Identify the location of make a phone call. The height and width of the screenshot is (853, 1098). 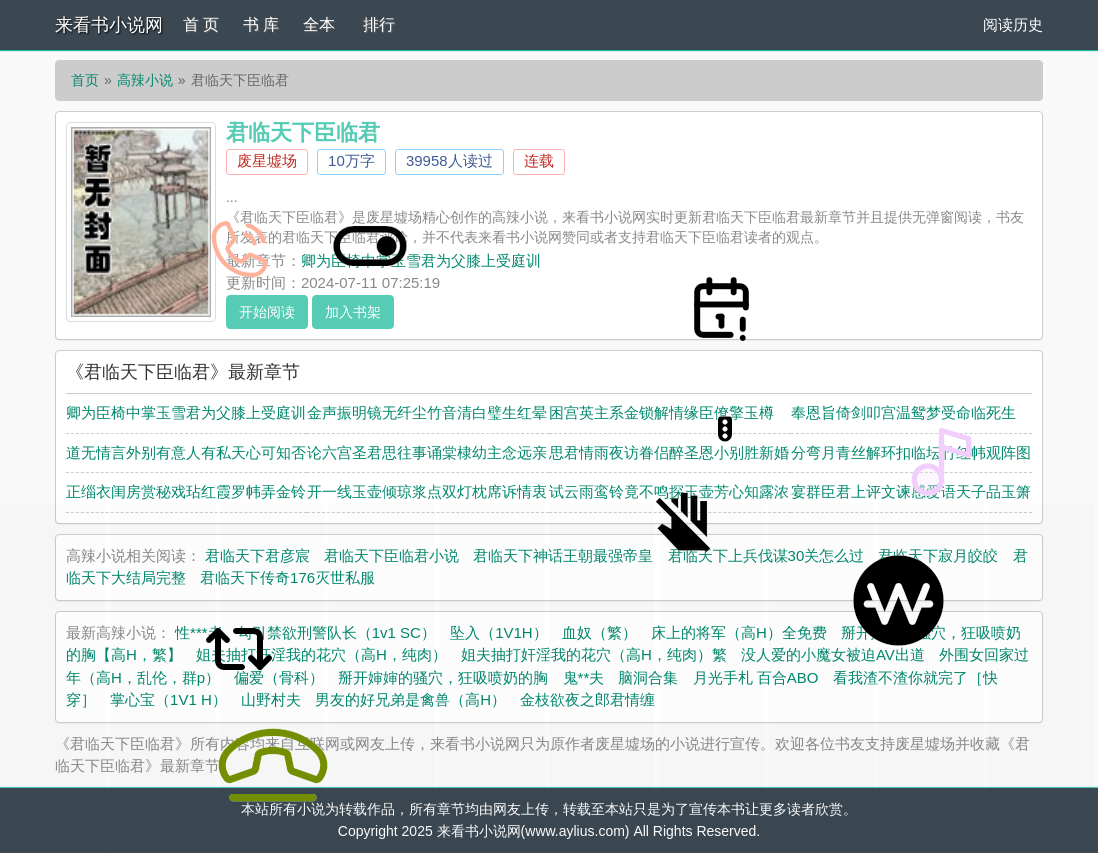
(241, 248).